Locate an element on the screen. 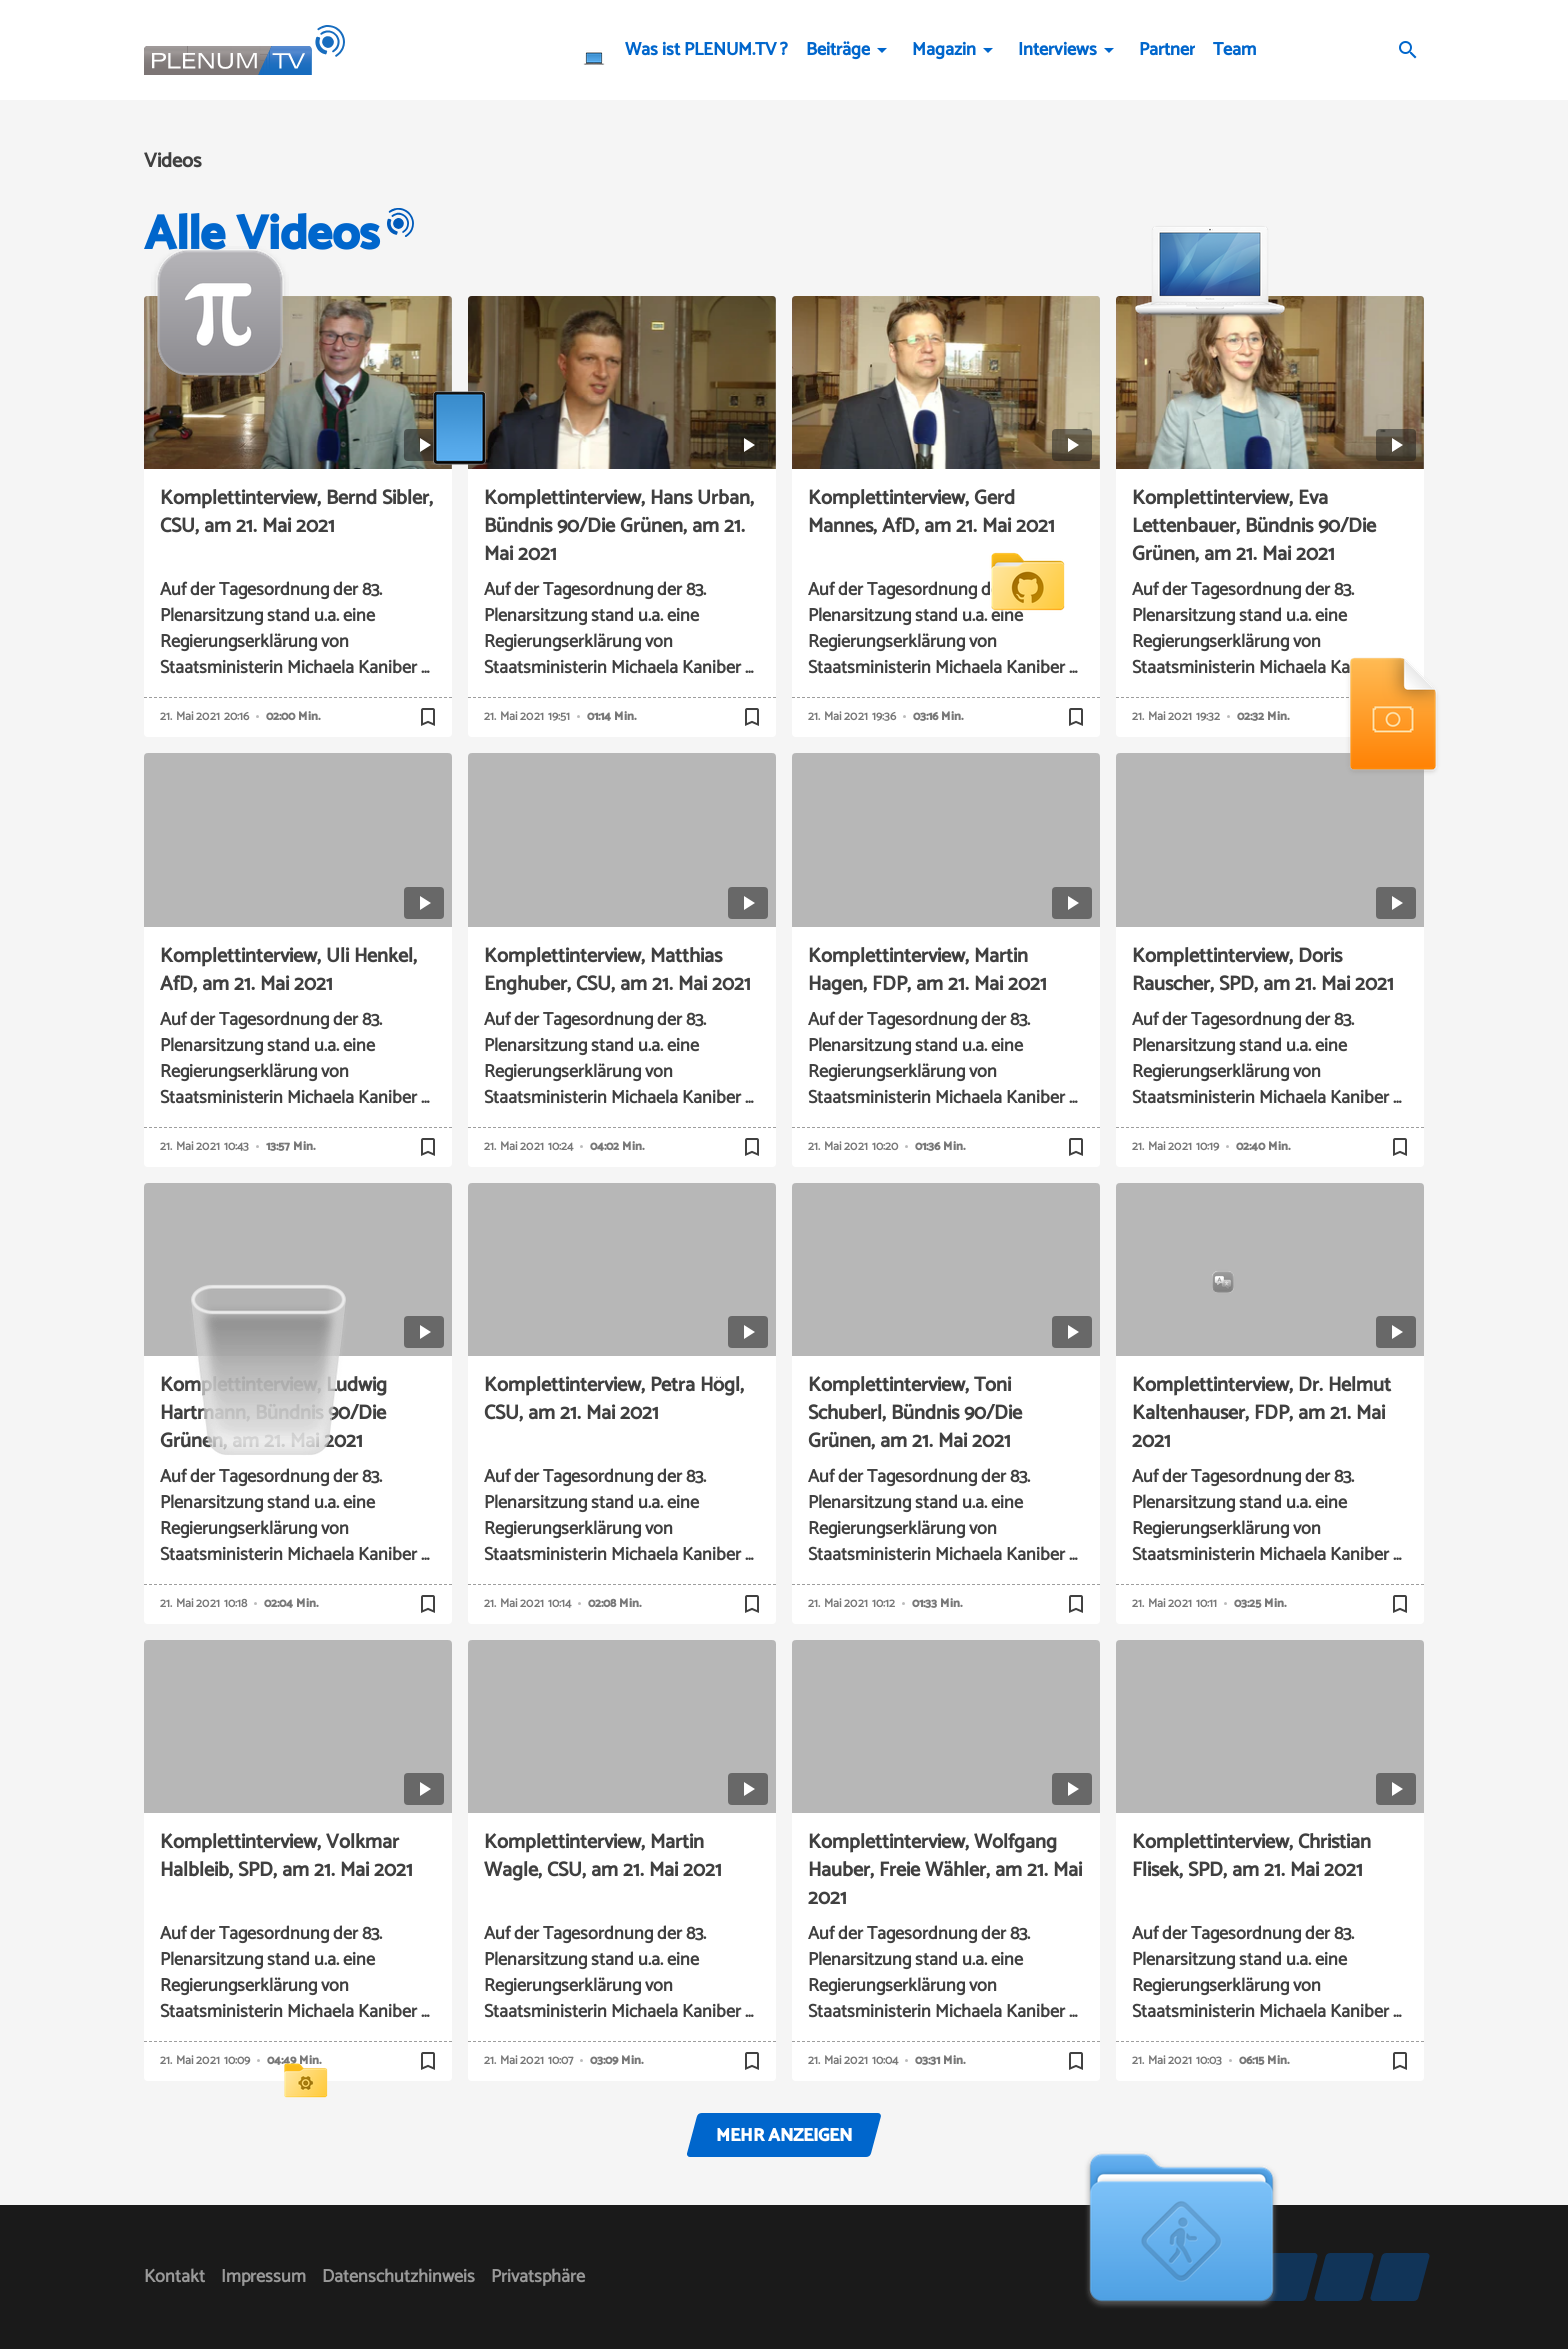  empty trash bin ready to receive deleted files is located at coordinates (268, 1368).